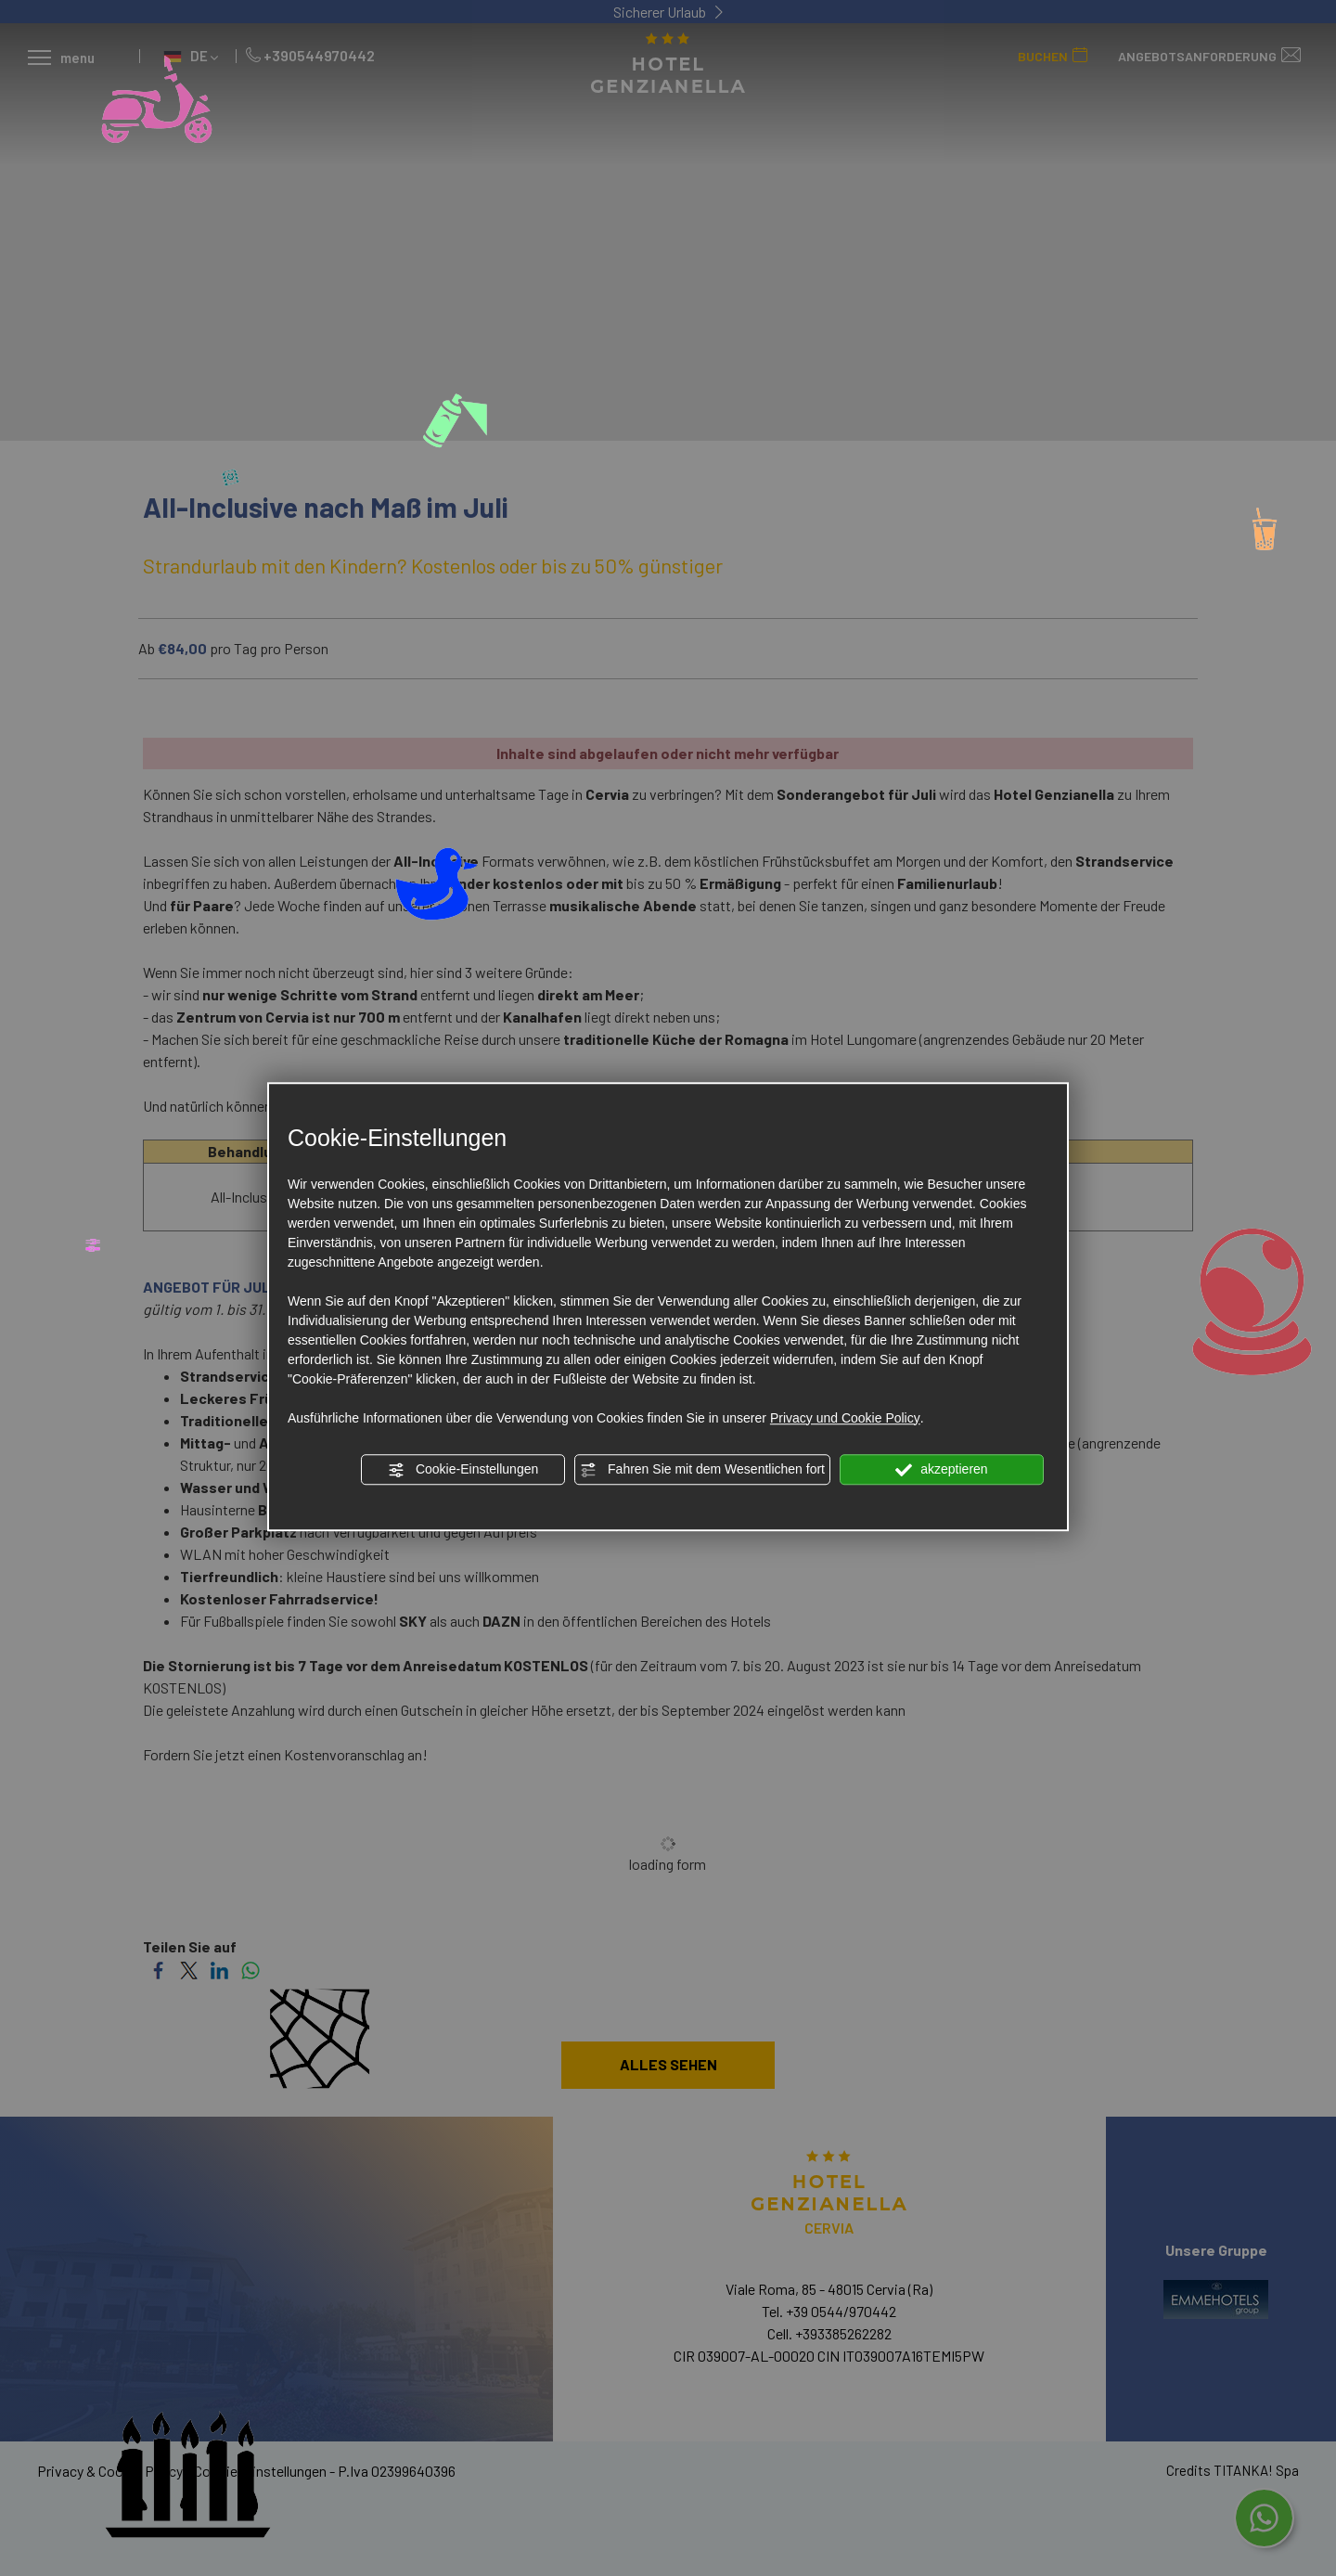 Image resolution: width=1336 pixels, height=2576 pixels. What do you see at coordinates (1265, 529) in the screenshot?
I see `order bubble tea or boba drinks` at bounding box center [1265, 529].